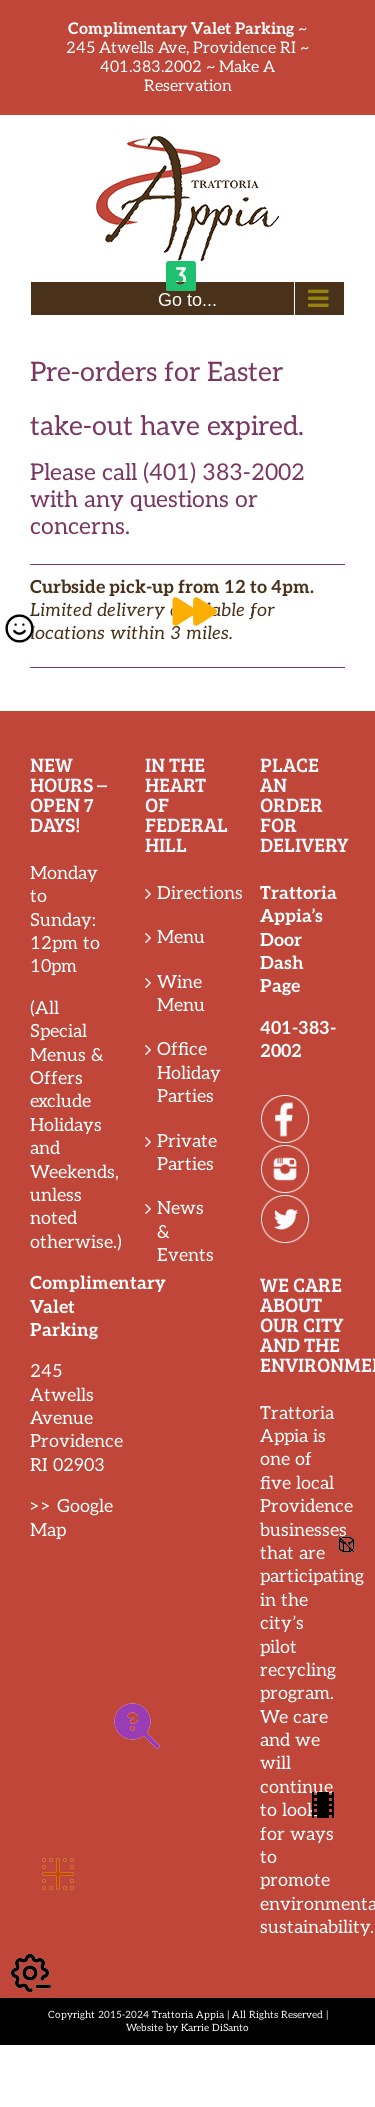 The width and height of the screenshot is (375, 2107). What do you see at coordinates (191, 611) in the screenshot?
I see `skip forward in media playback` at bounding box center [191, 611].